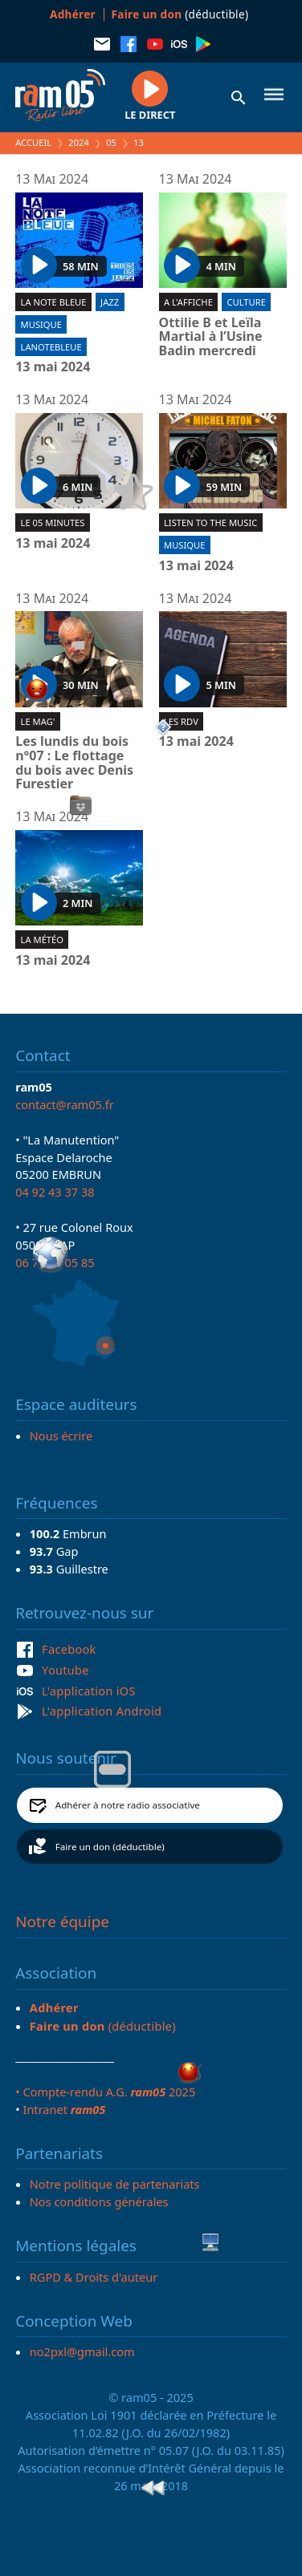  I want to click on access computer or desktop settings, so click(210, 2242).